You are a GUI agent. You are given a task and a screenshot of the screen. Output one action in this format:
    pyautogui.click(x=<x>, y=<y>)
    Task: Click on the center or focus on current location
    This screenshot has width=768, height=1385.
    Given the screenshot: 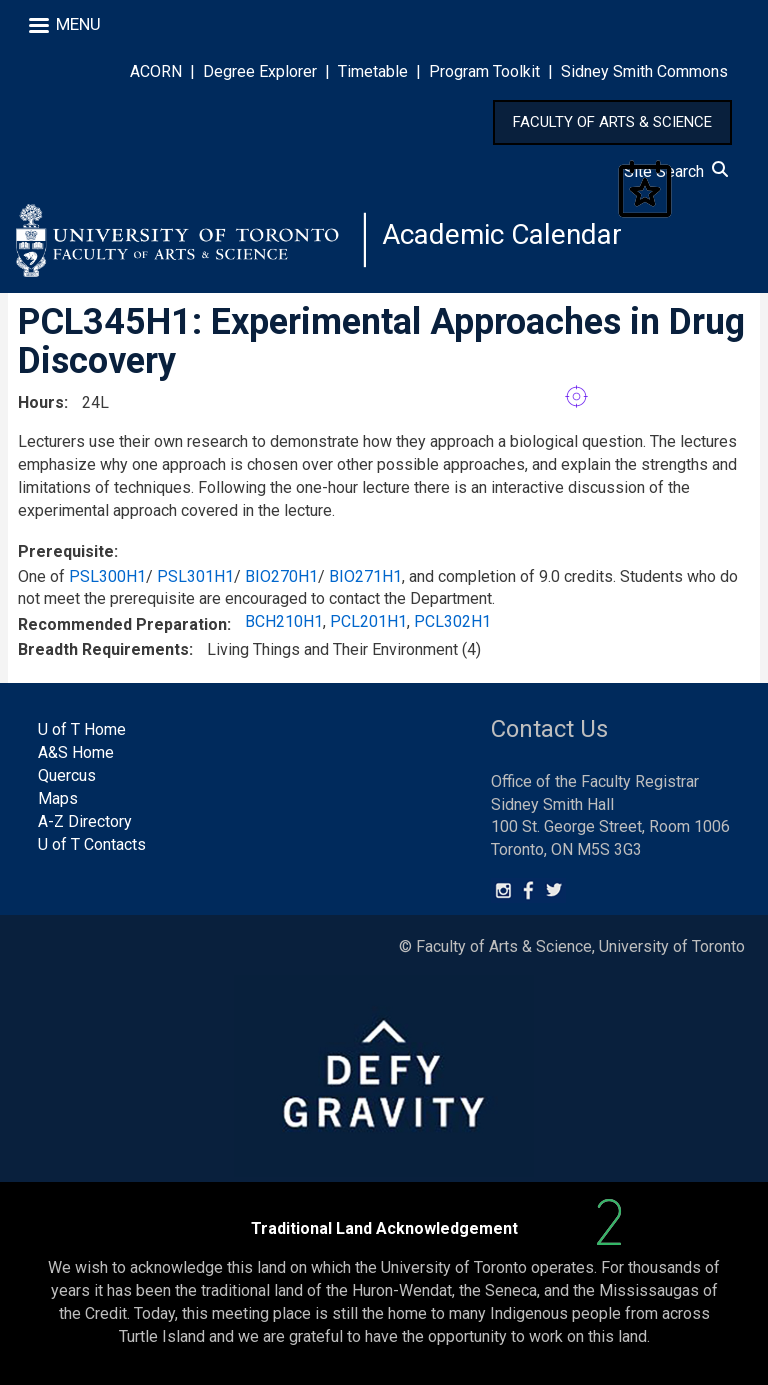 What is the action you would take?
    pyautogui.click(x=576, y=396)
    